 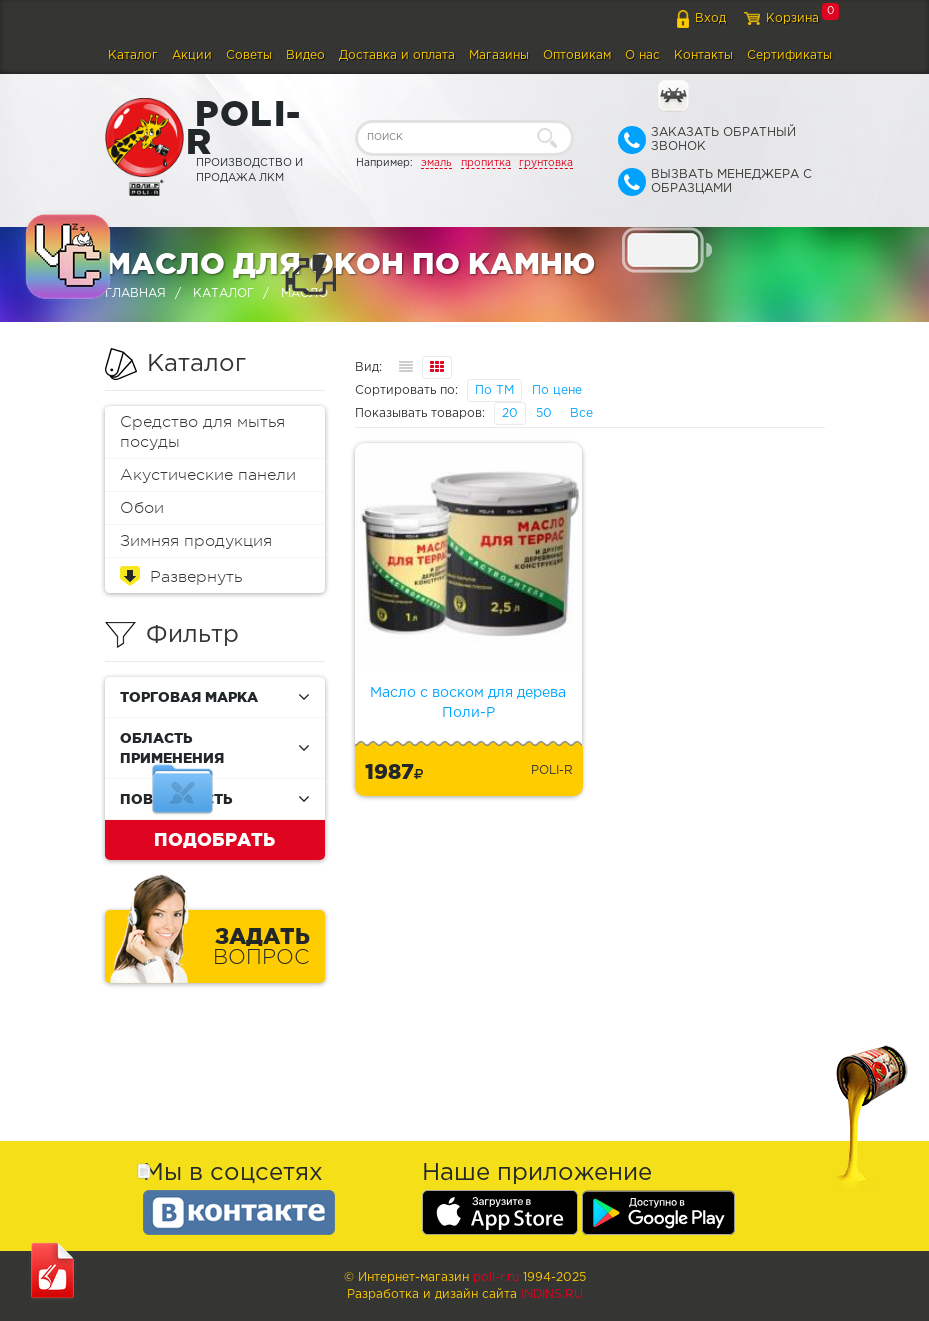 What do you see at coordinates (182, 788) in the screenshot?
I see `open graphics or design files folder` at bounding box center [182, 788].